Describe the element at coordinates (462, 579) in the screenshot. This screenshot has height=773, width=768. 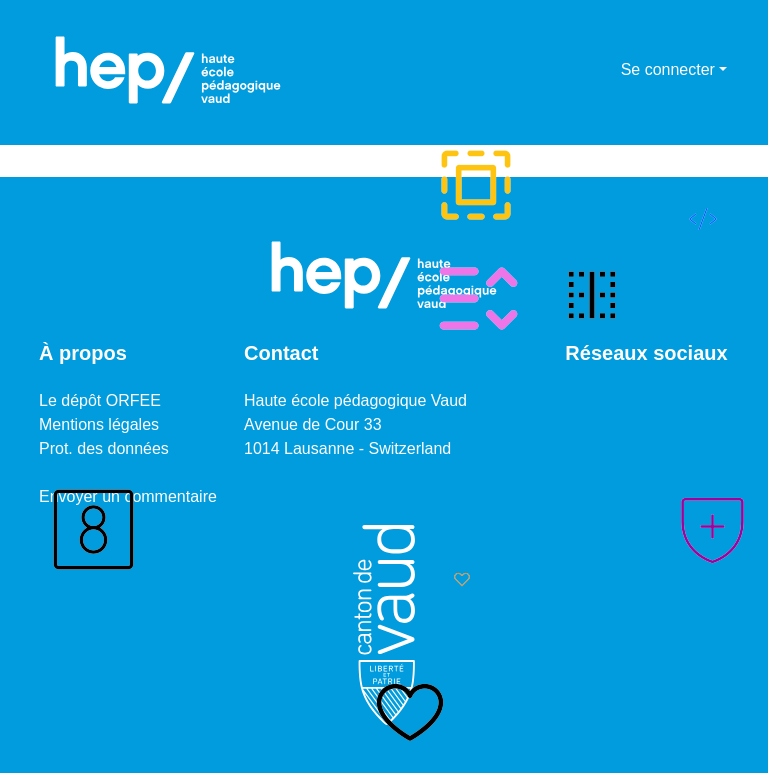
I see `add to favorites` at that location.